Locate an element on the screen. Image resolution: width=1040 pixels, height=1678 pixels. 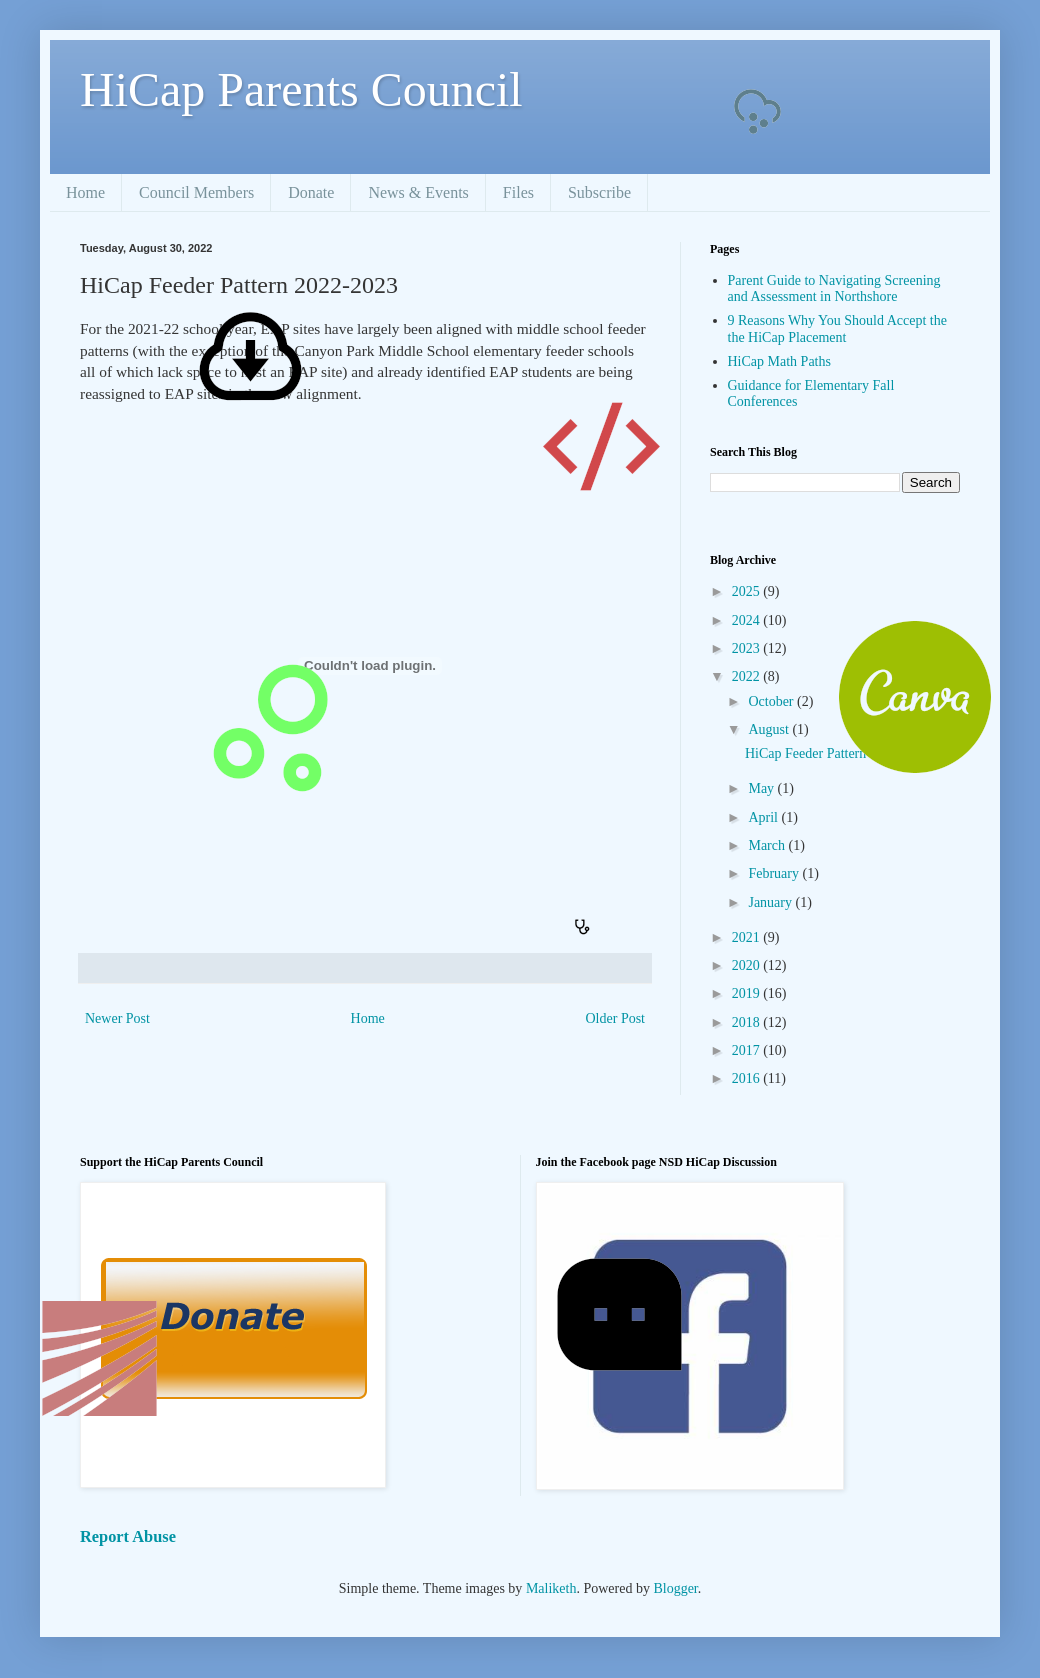
view or edit source code is located at coordinates (601, 446).